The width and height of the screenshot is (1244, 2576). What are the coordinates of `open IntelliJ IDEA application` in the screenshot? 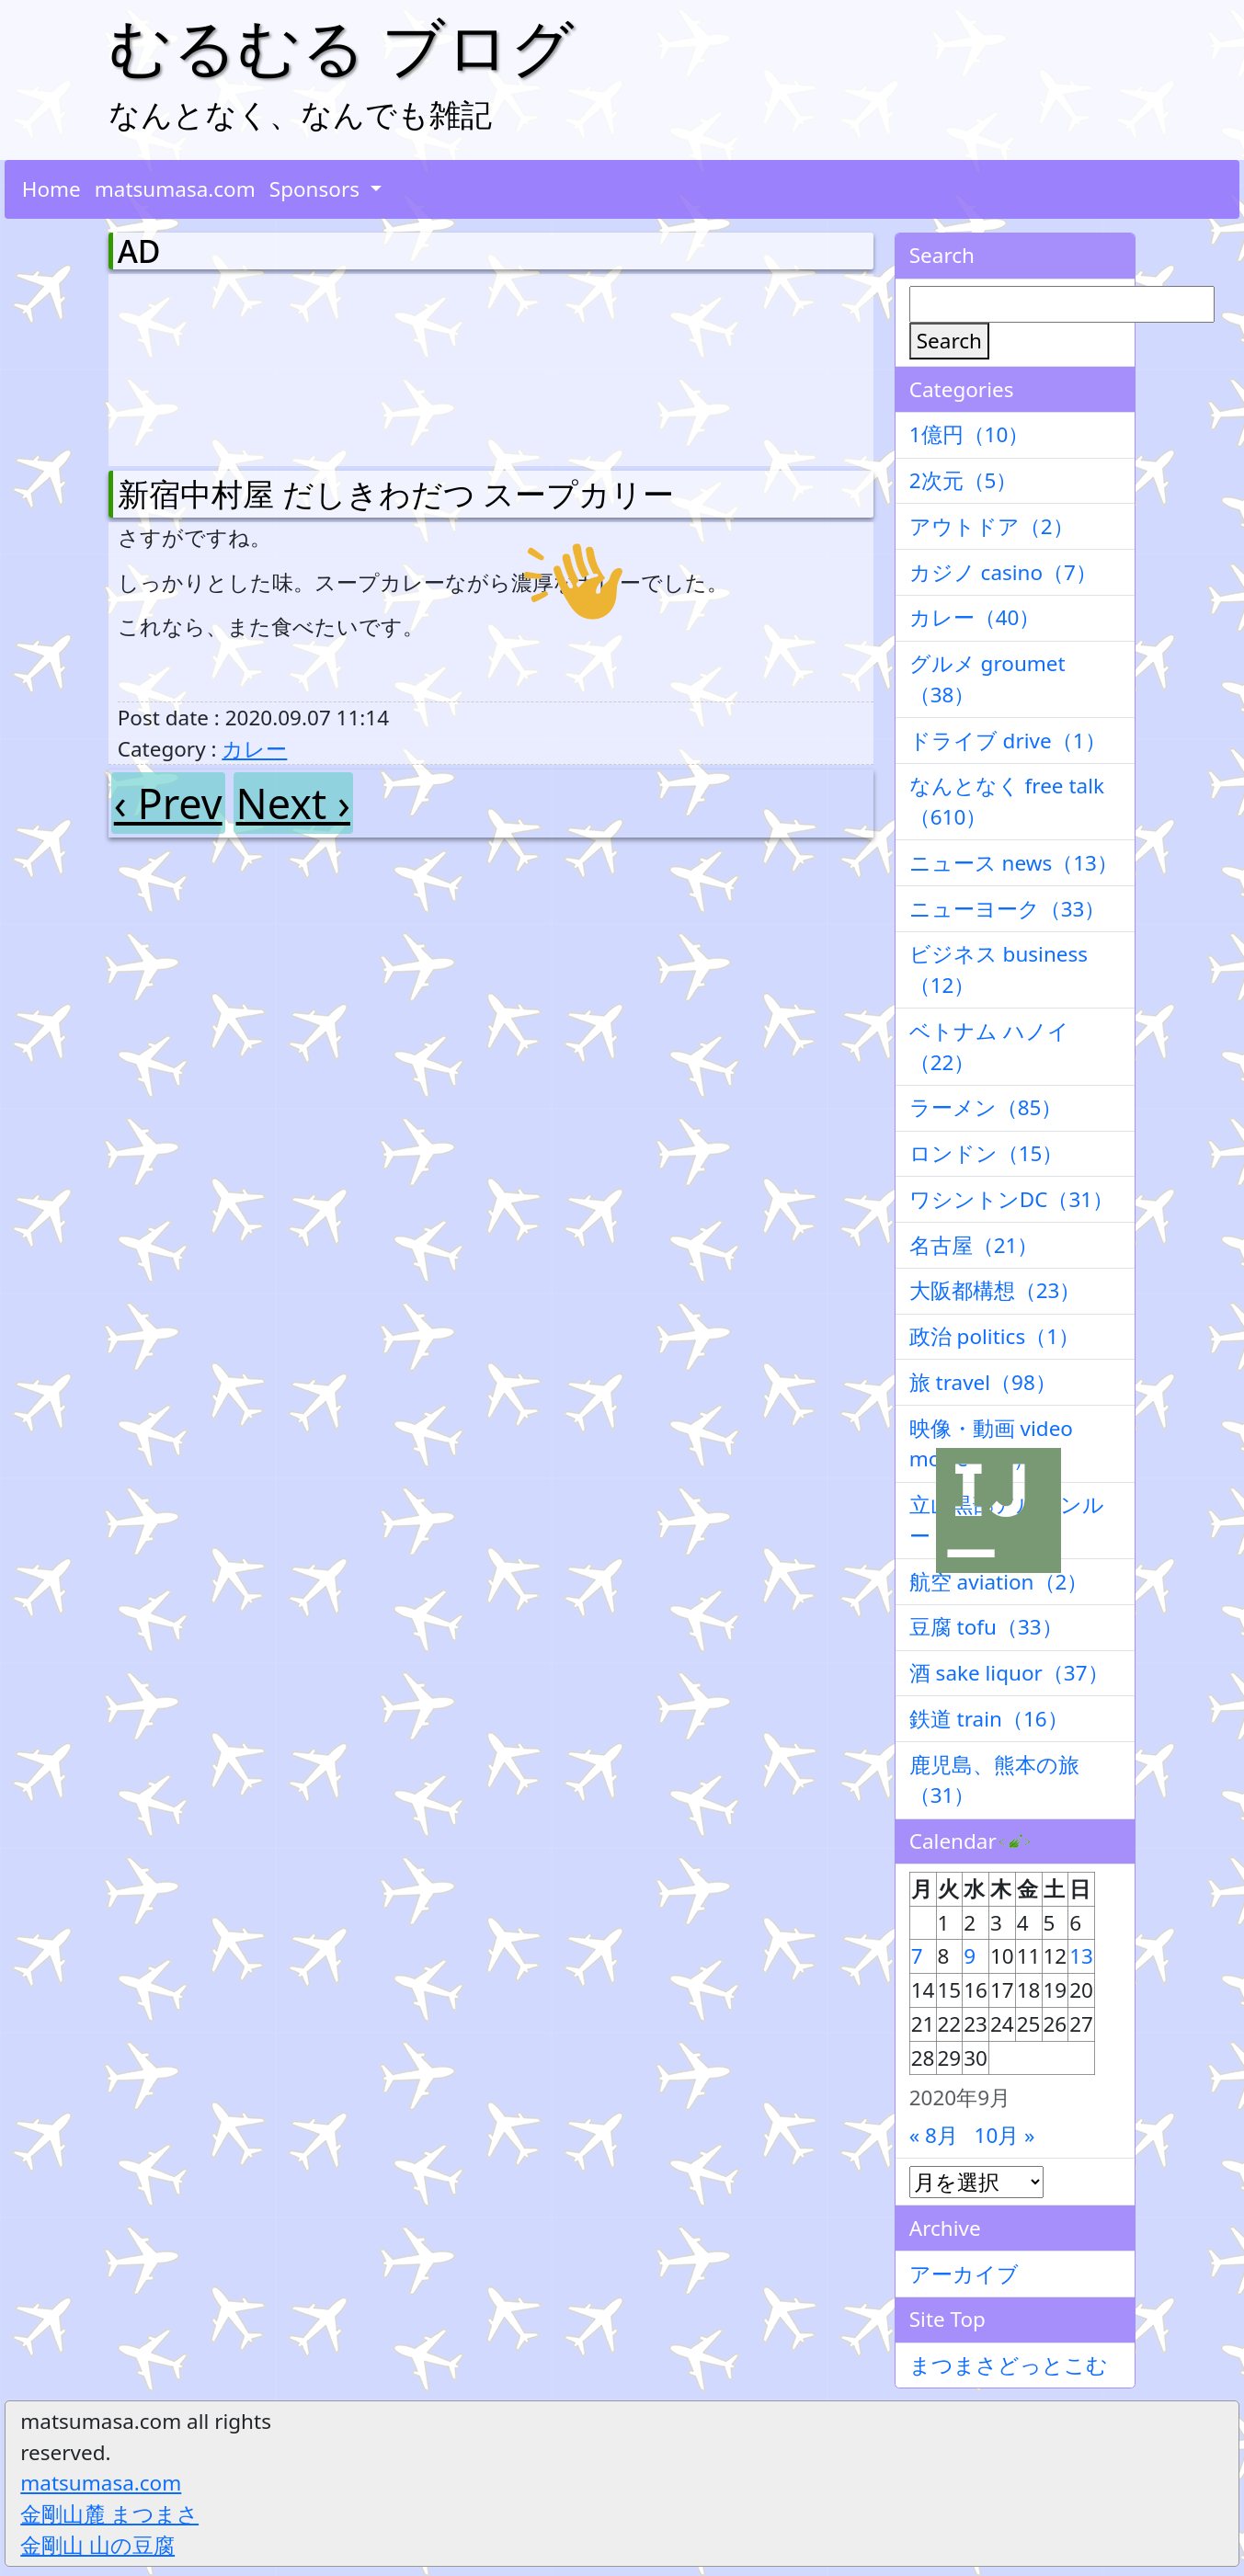 It's located at (999, 1510).